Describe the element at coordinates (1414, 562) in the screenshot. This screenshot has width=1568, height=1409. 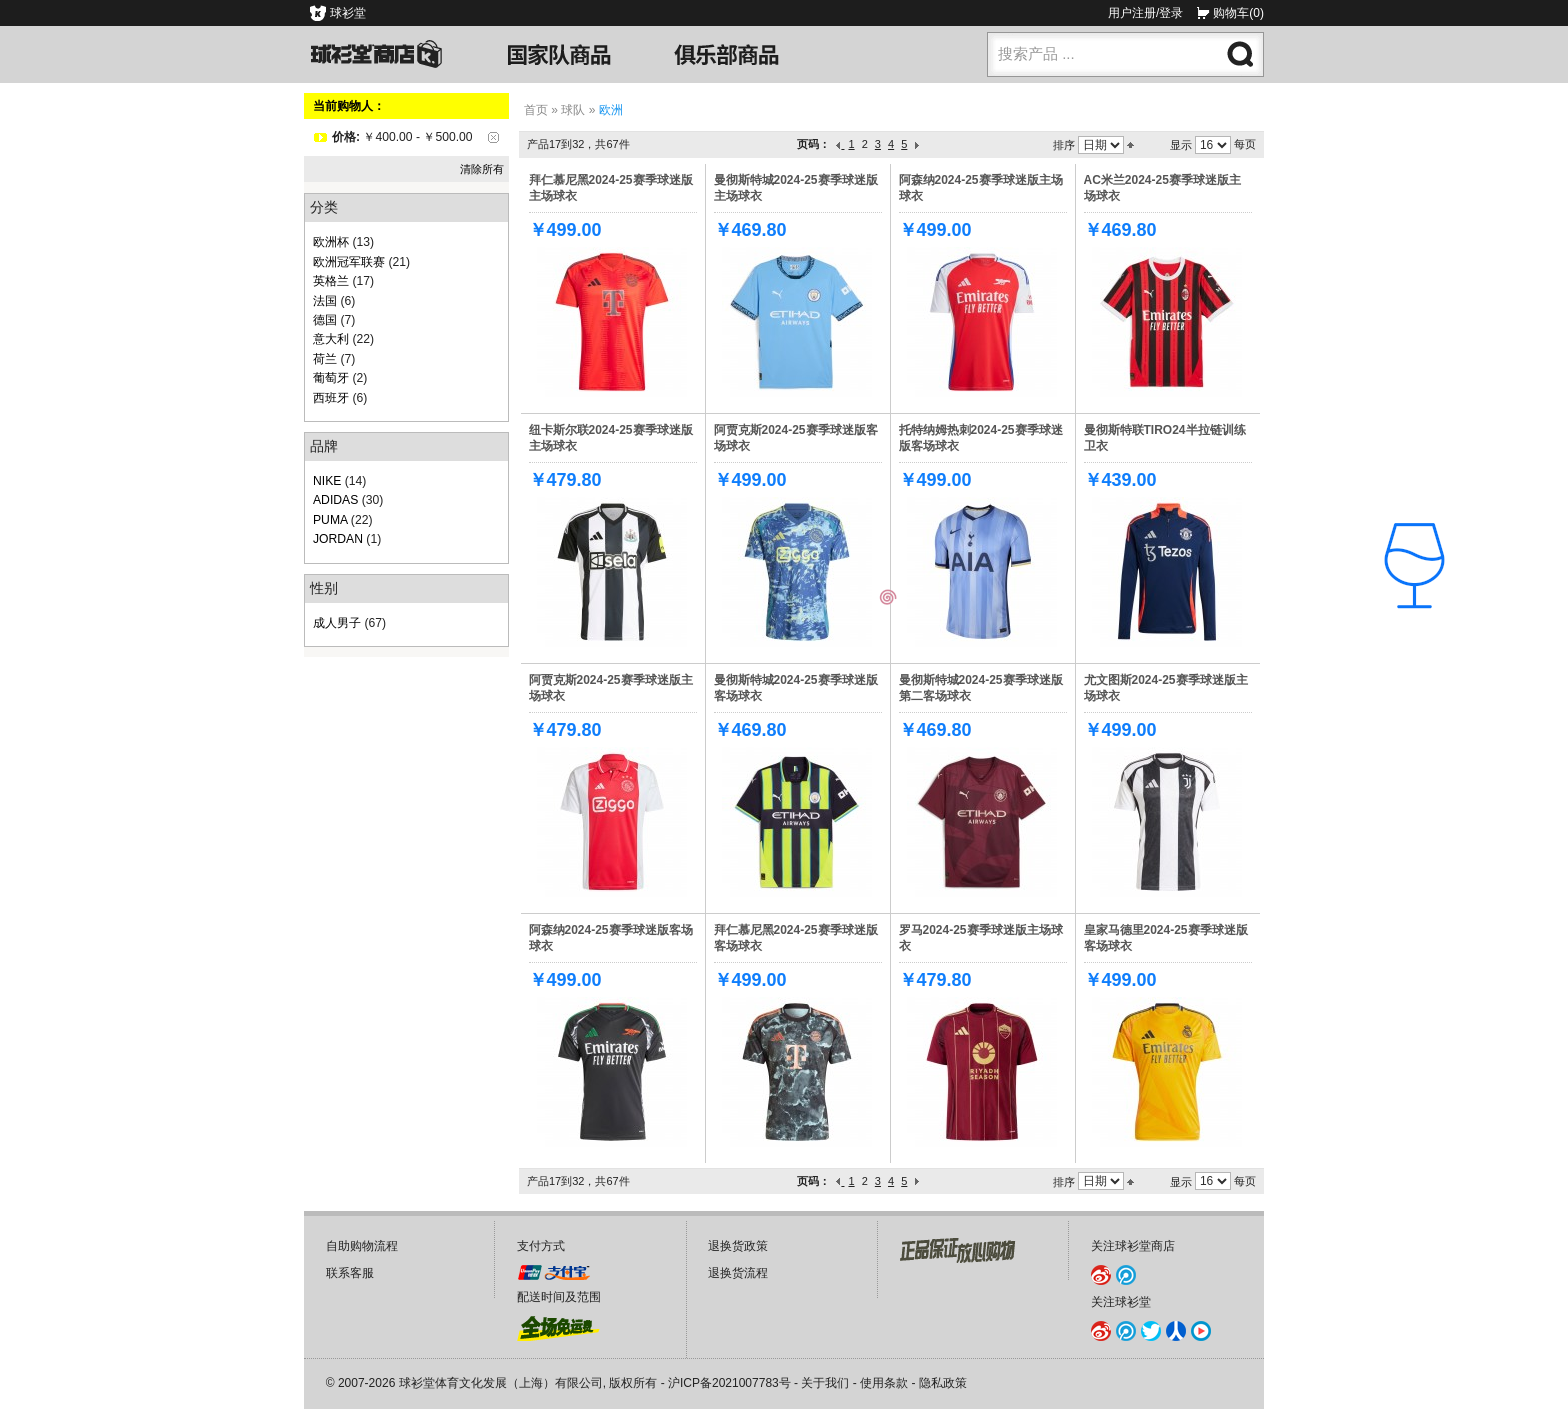
I see `browse wine selection` at that location.